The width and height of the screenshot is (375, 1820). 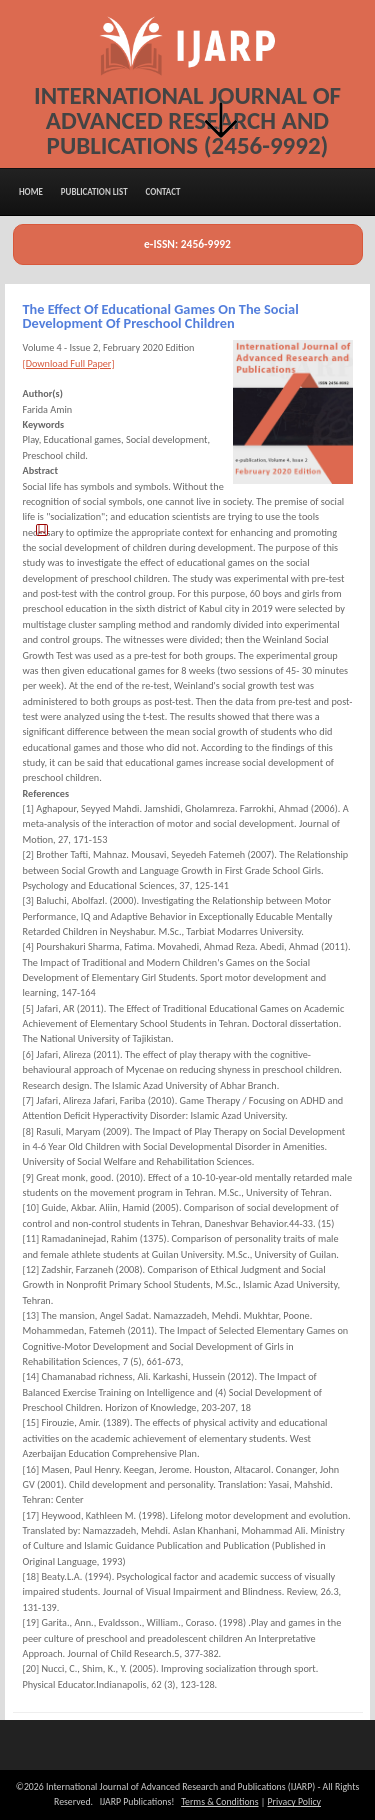 I want to click on save this item to your bookmarks, so click(x=42, y=530).